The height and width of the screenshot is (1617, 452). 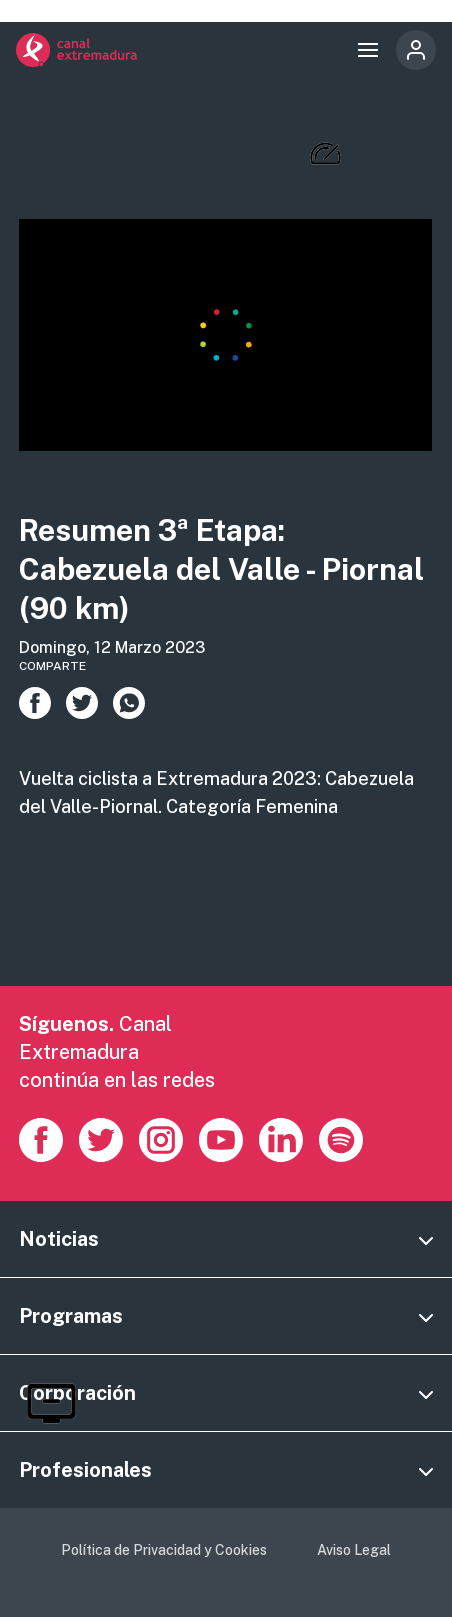 I want to click on view current speed or performance metrics, so click(x=325, y=154).